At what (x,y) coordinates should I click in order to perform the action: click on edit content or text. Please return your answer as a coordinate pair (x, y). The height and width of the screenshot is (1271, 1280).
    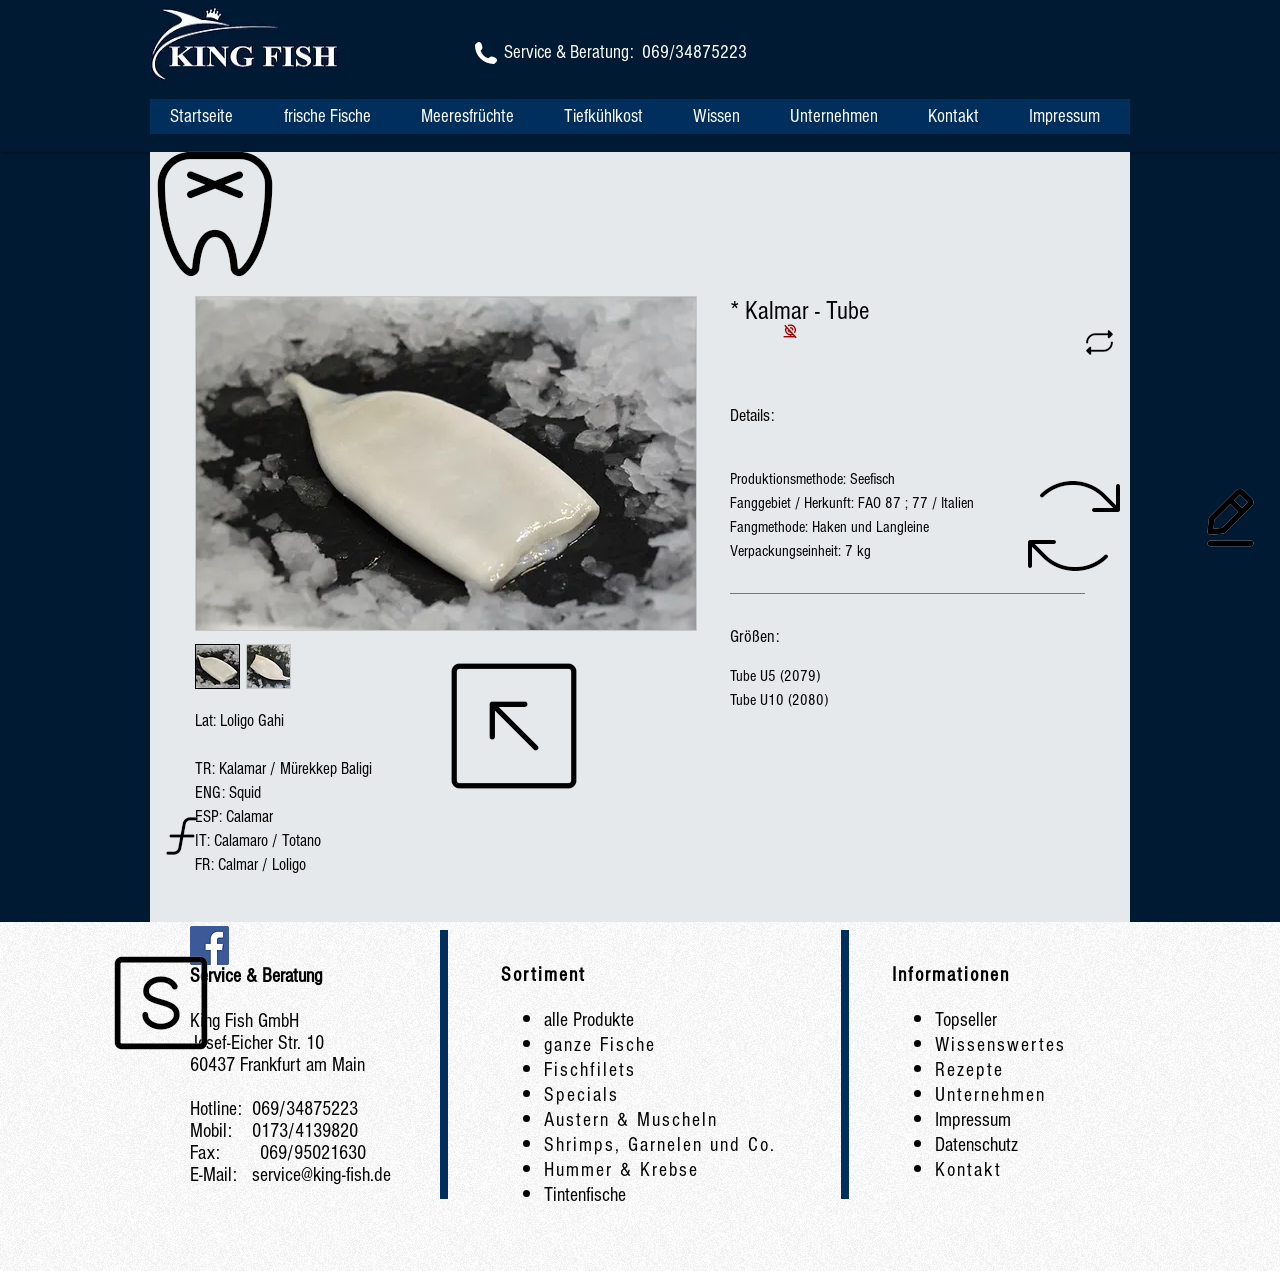
    Looking at the image, I should click on (1230, 517).